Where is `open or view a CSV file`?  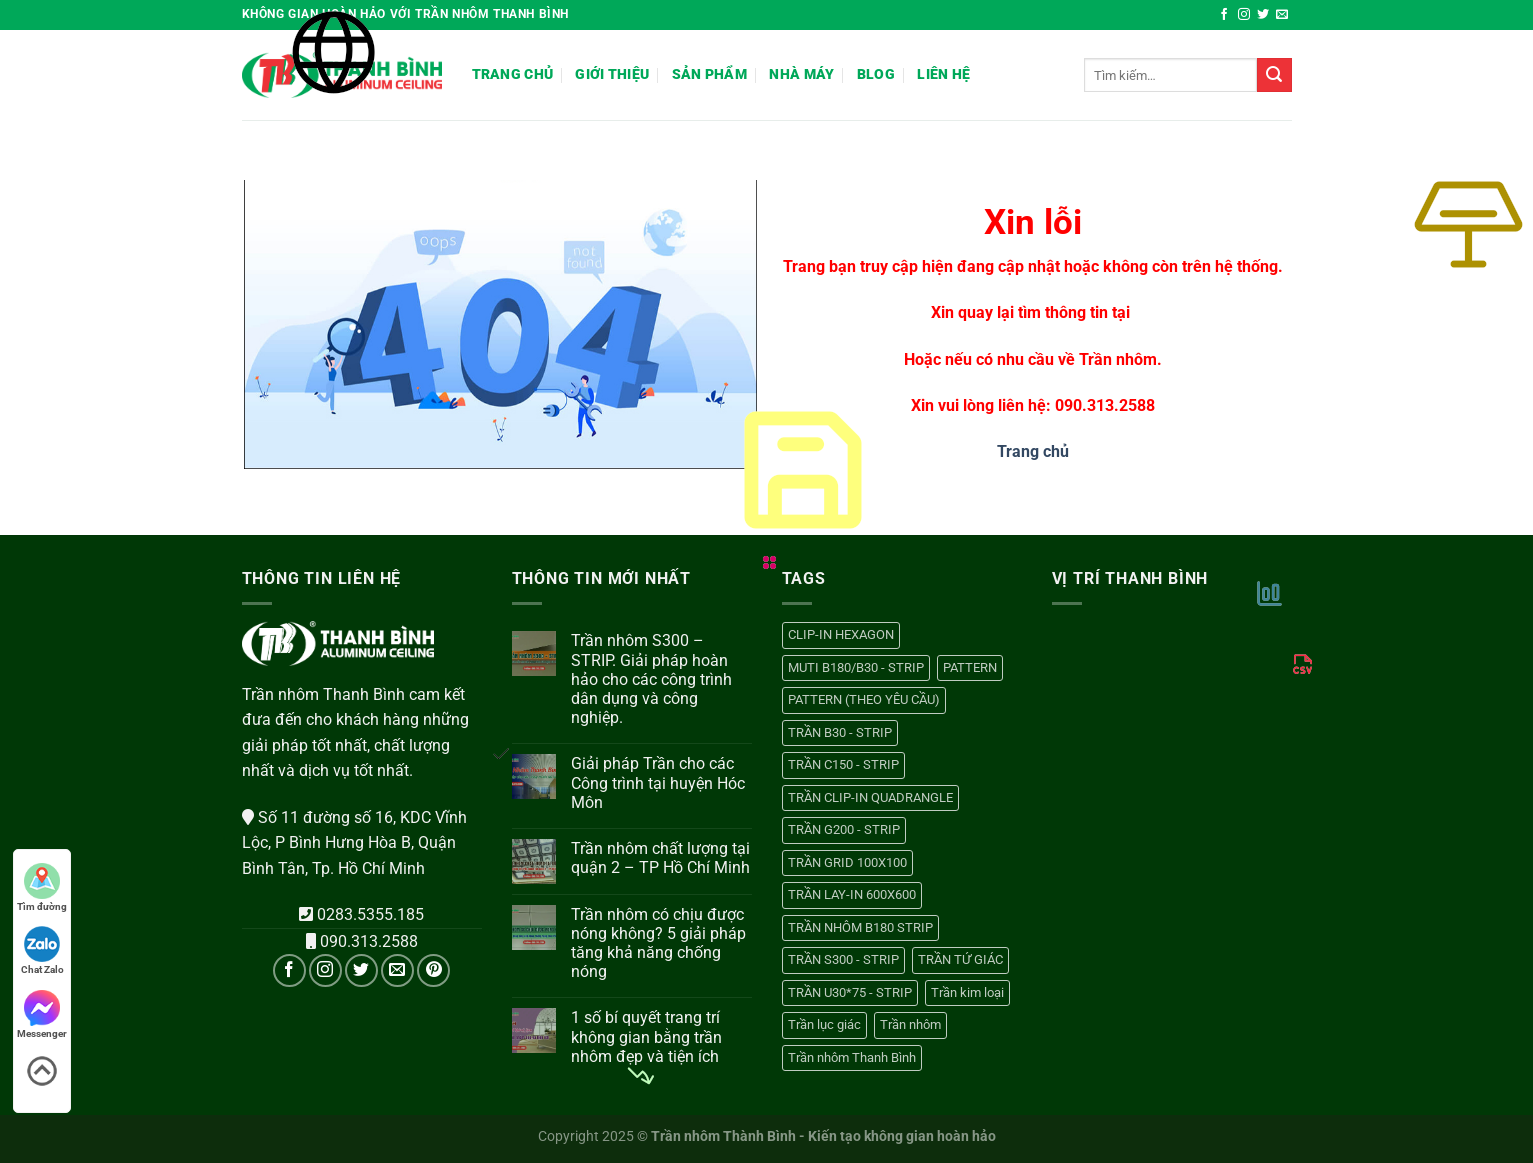 open or view a CSV file is located at coordinates (1303, 665).